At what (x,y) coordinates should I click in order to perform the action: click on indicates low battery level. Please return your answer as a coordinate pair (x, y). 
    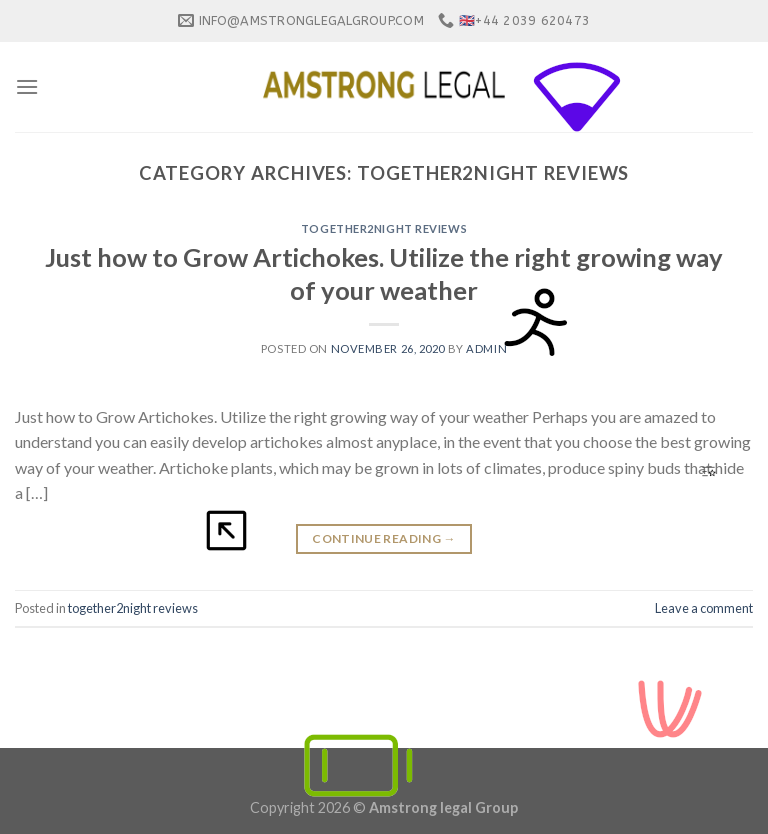
    Looking at the image, I should click on (356, 765).